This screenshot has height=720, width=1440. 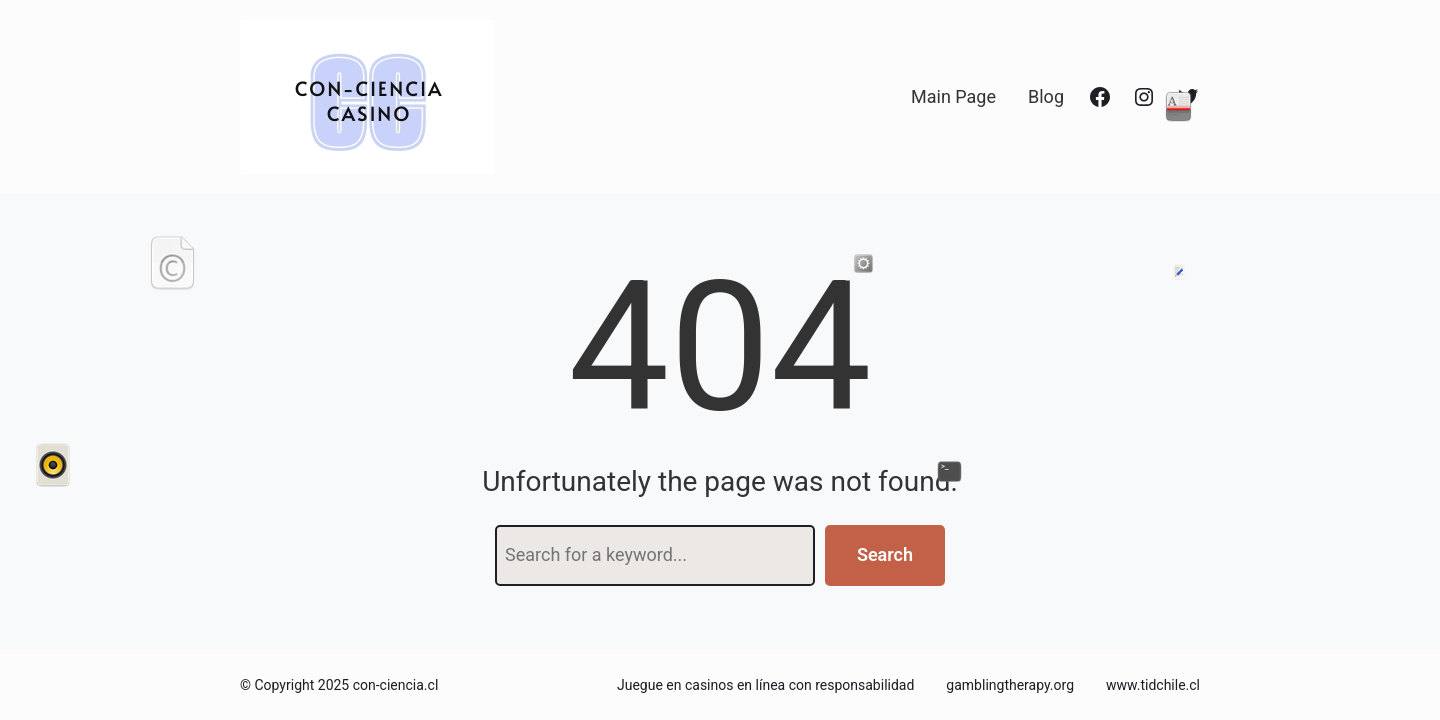 What do you see at coordinates (1179, 272) in the screenshot?
I see `open the text editor application` at bounding box center [1179, 272].